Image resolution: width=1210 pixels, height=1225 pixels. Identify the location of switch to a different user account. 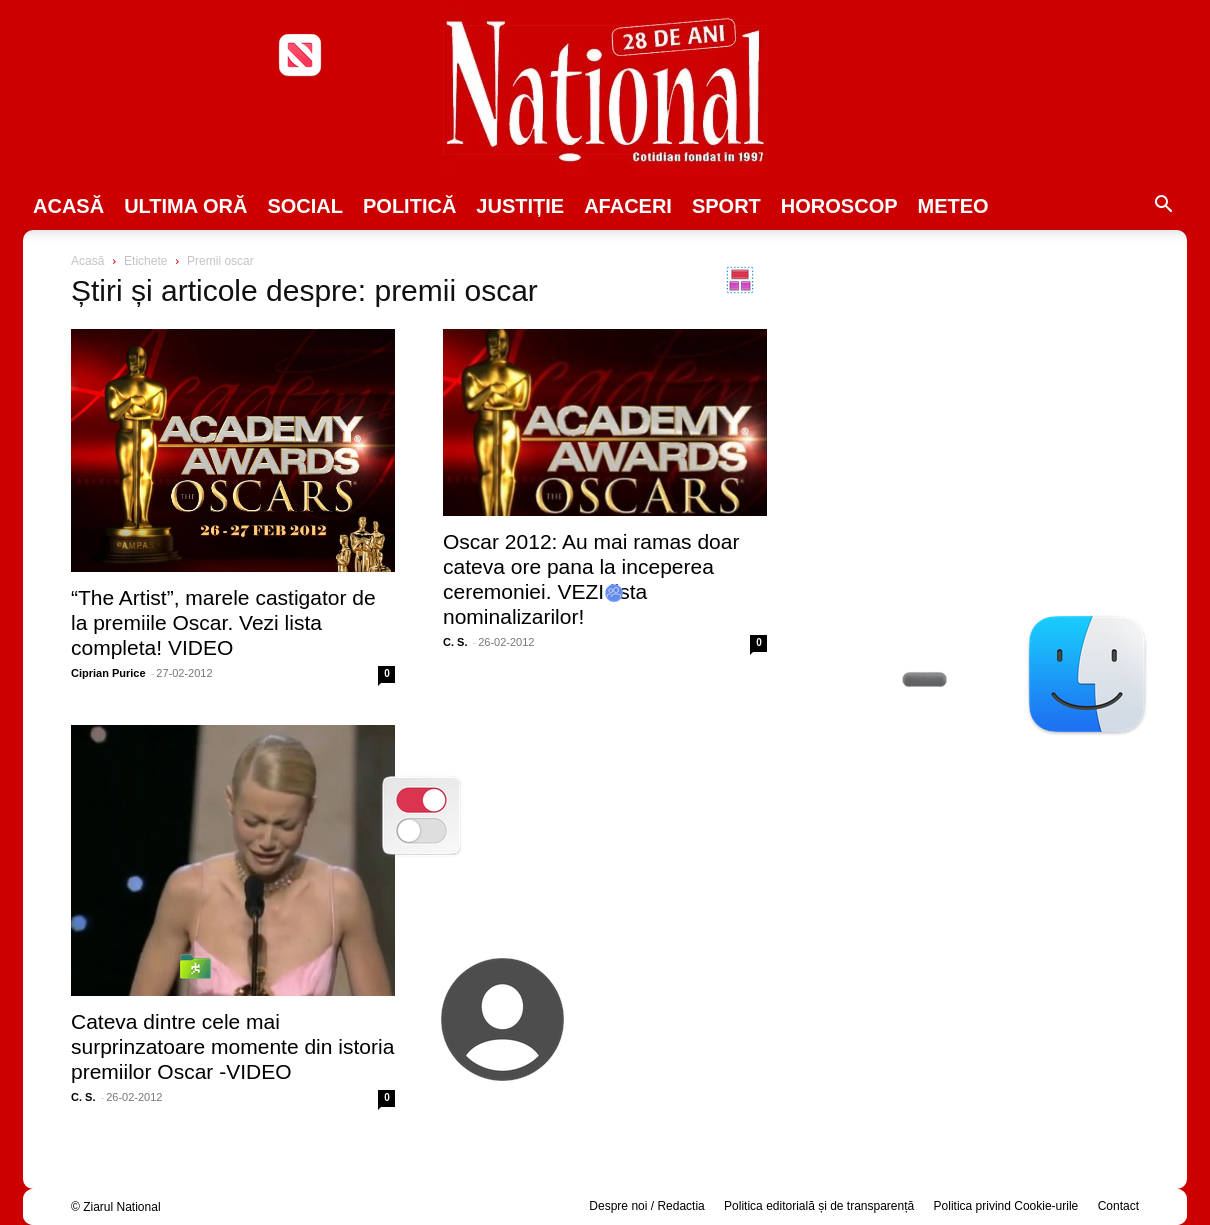
(614, 593).